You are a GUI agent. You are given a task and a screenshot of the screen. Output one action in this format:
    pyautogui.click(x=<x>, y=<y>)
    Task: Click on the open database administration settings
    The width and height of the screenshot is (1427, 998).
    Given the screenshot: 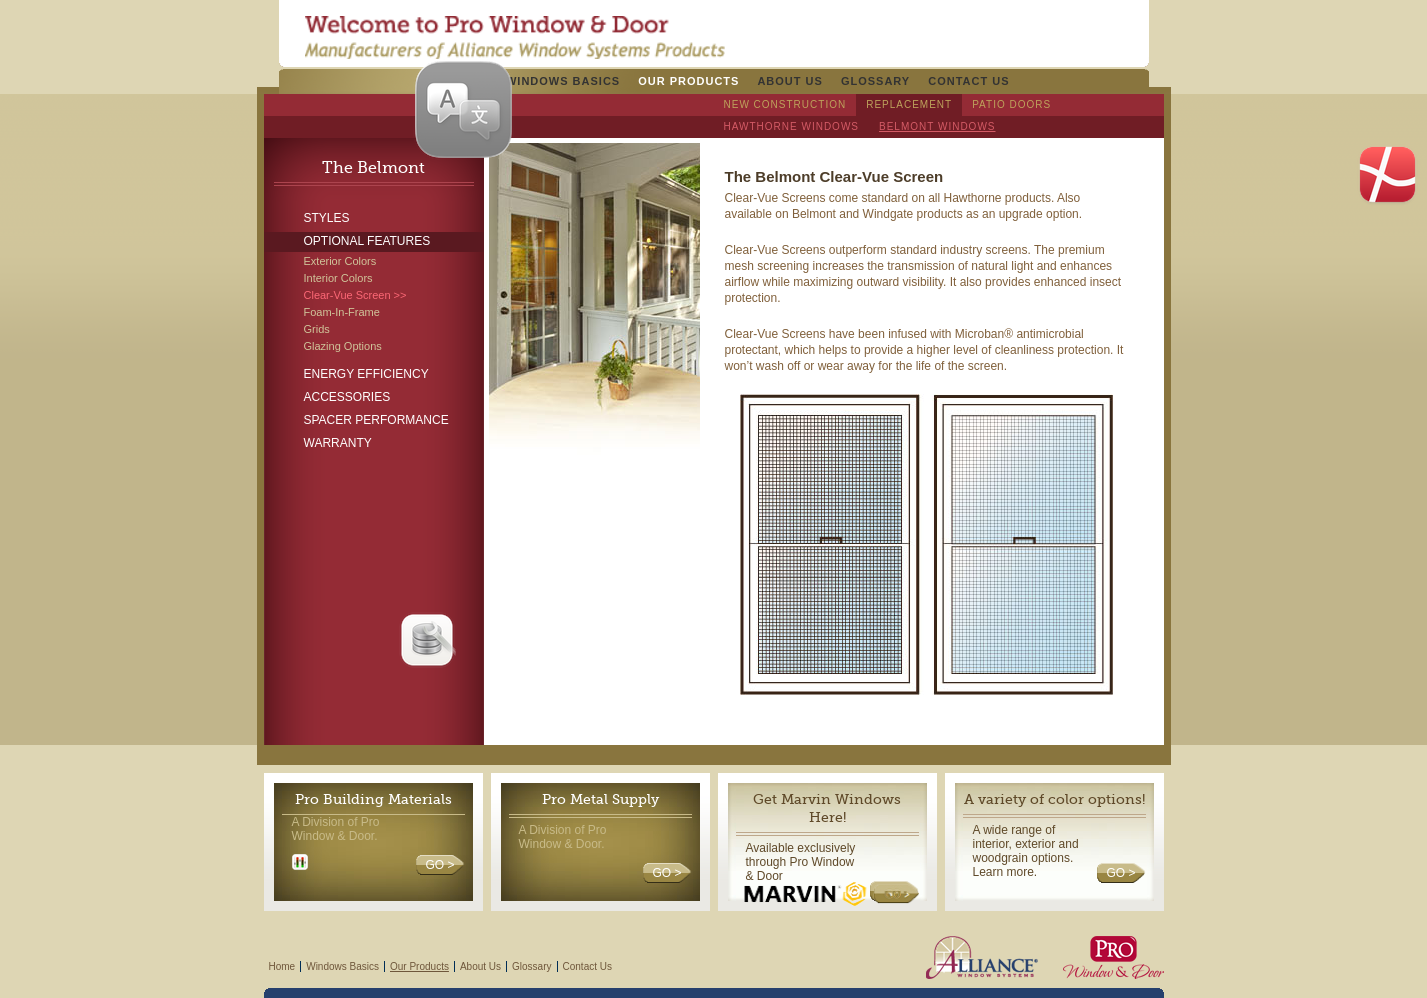 What is the action you would take?
    pyautogui.click(x=427, y=640)
    